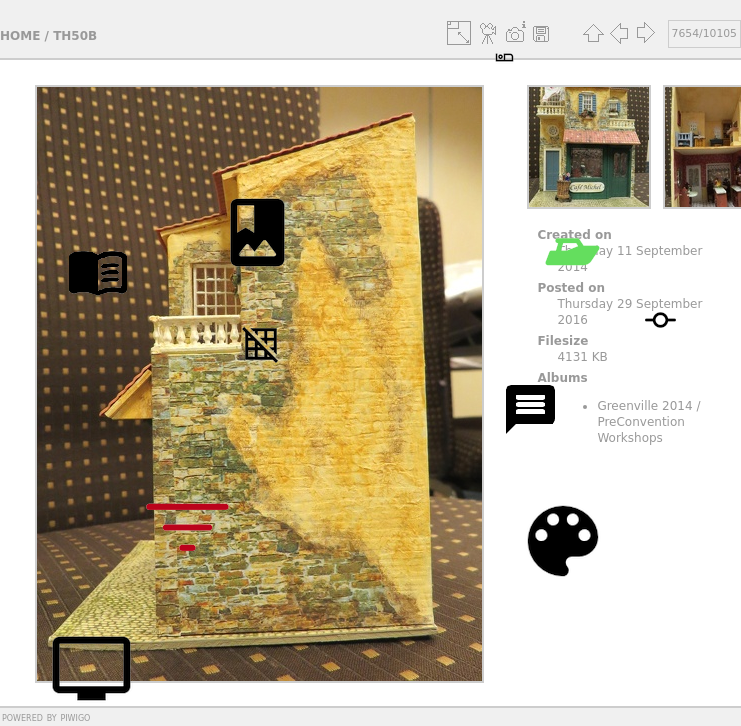 This screenshot has width=741, height=726. Describe the element at coordinates (187, 528) in the screenshot. I see `filter or sort list items` at that location.